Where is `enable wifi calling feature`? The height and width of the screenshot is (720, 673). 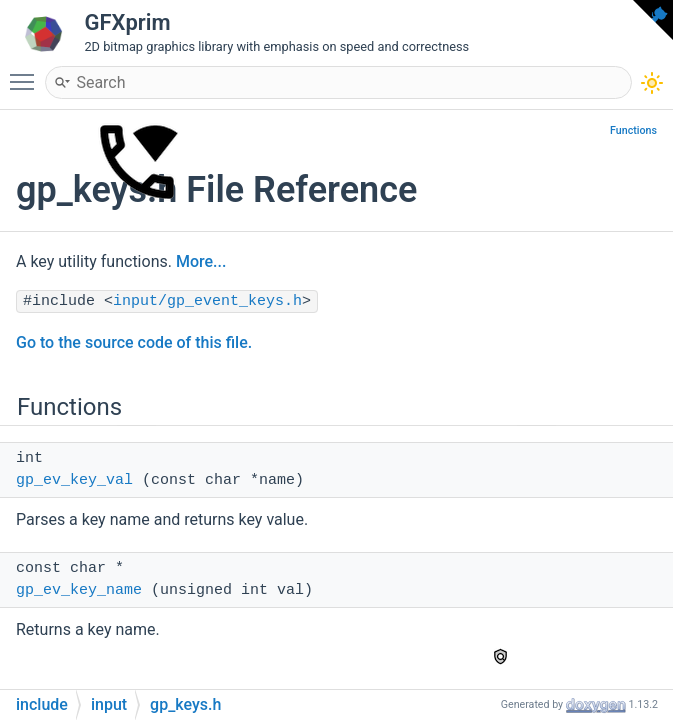 enable wifi calling feature is located at coordinates (137, 162).